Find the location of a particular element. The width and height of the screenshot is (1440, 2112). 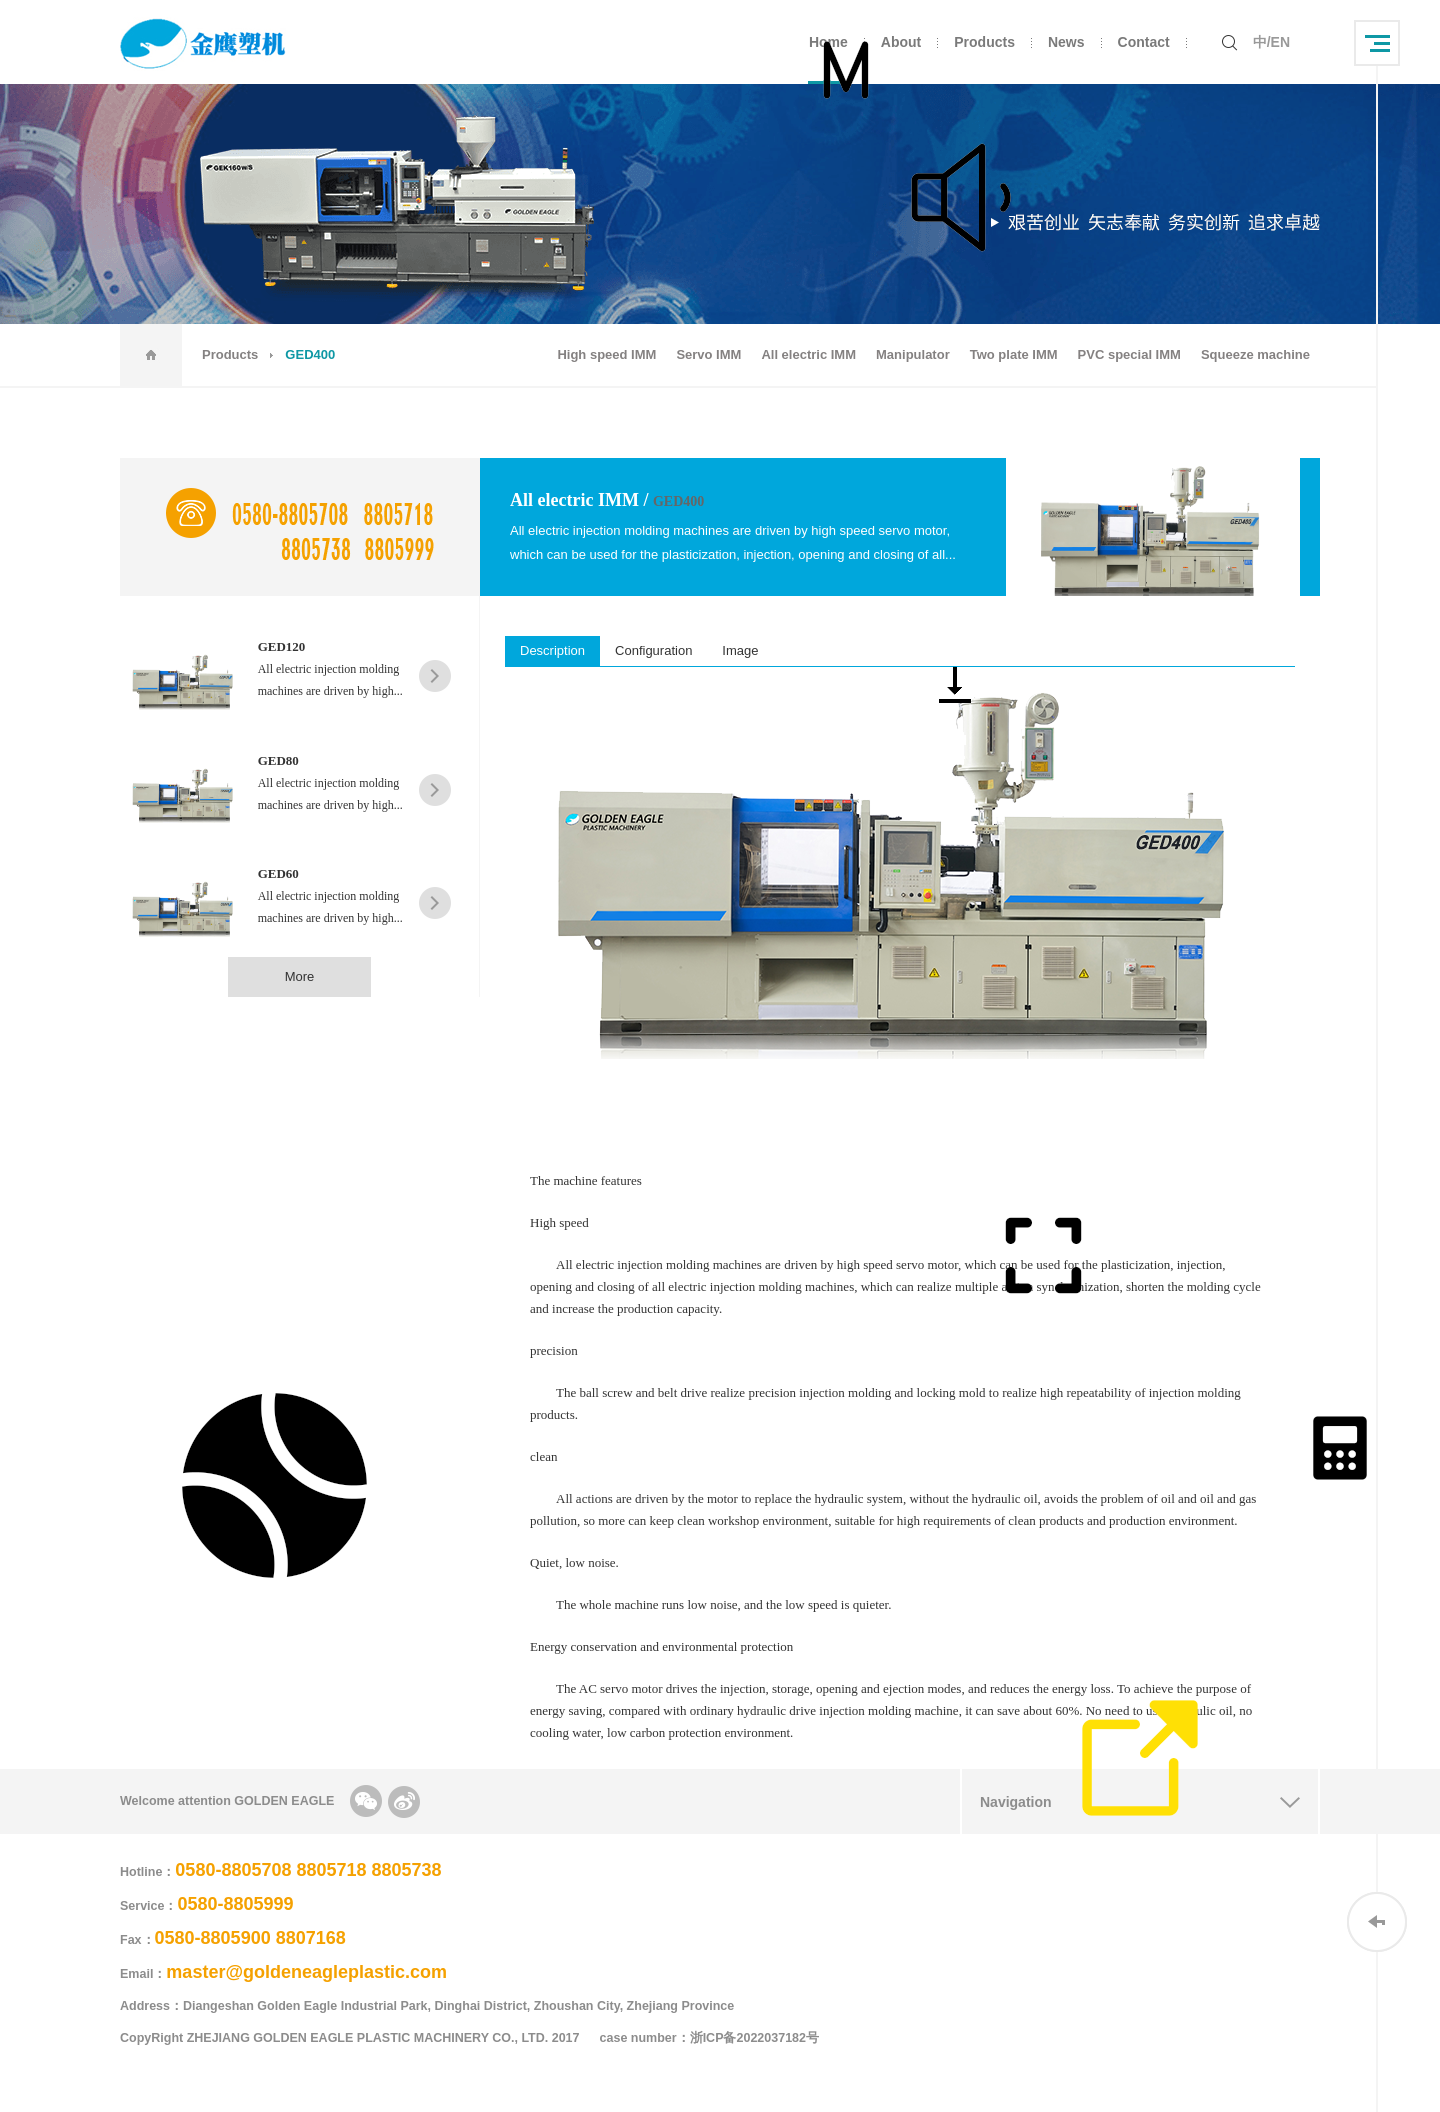

audio playing at low volume is located at coordinates (969, 197).